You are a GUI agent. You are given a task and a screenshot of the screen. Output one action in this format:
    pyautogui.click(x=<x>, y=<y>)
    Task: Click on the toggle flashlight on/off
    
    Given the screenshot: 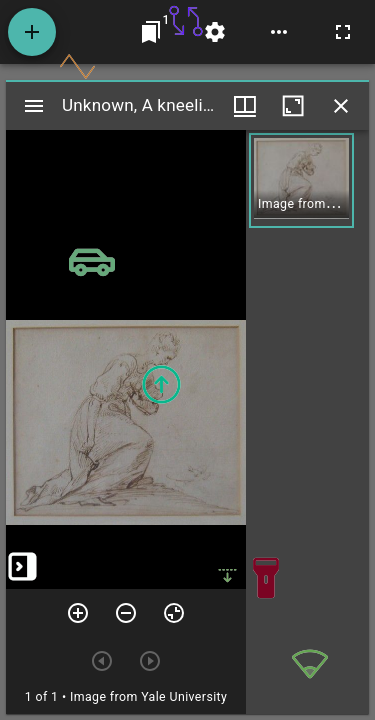 What is the action you would take?
    pyautogui.click(x=266, y=578)
    